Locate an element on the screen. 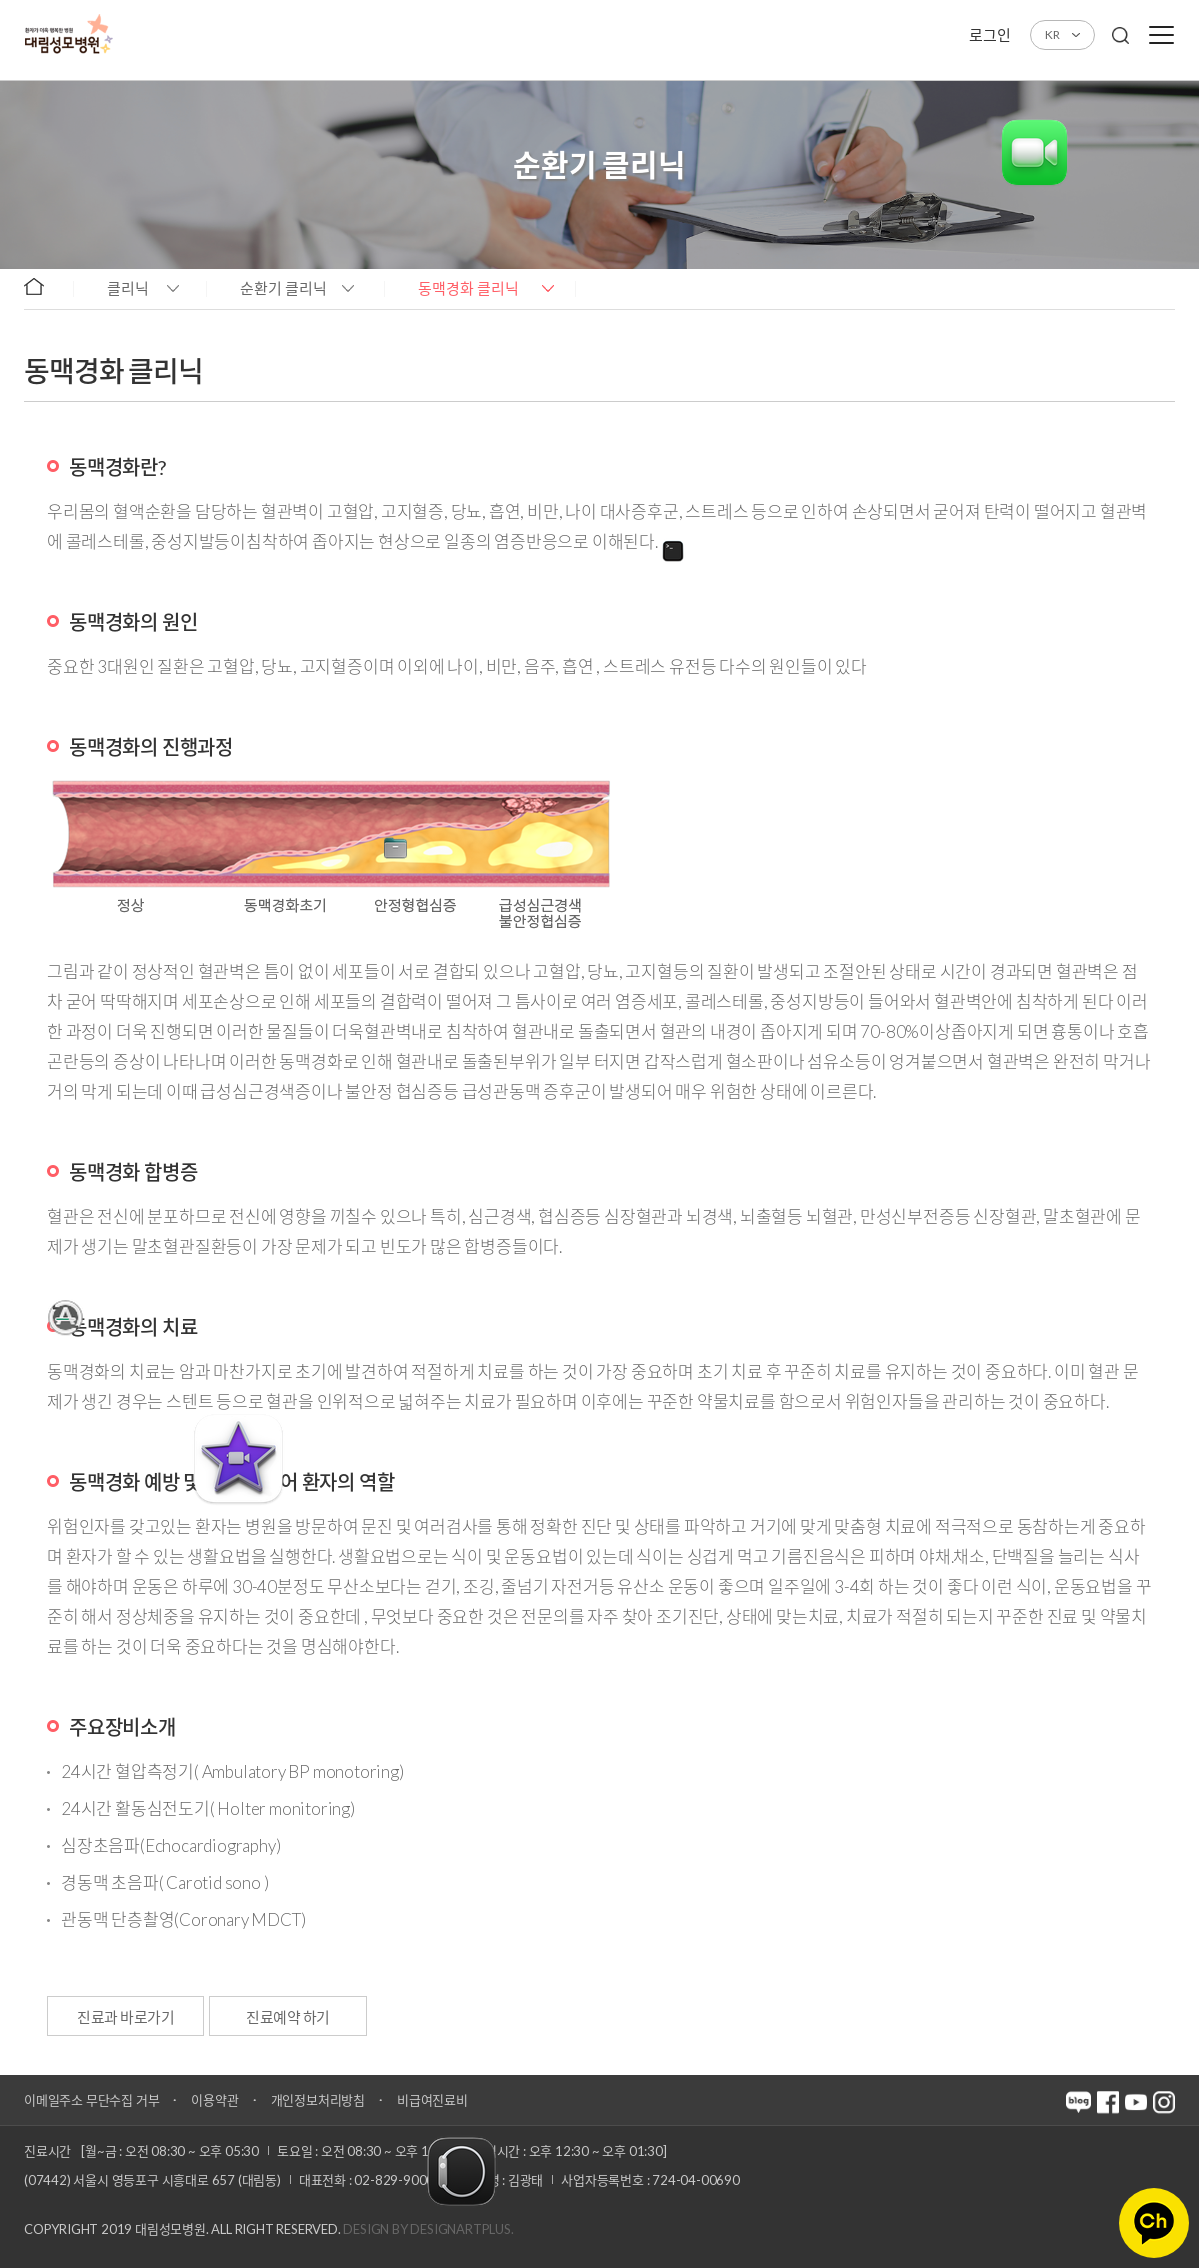 The width and height of the screenshot is (1199, 2268). open iMovie to edit videos is located at coordinates (238, 1458).